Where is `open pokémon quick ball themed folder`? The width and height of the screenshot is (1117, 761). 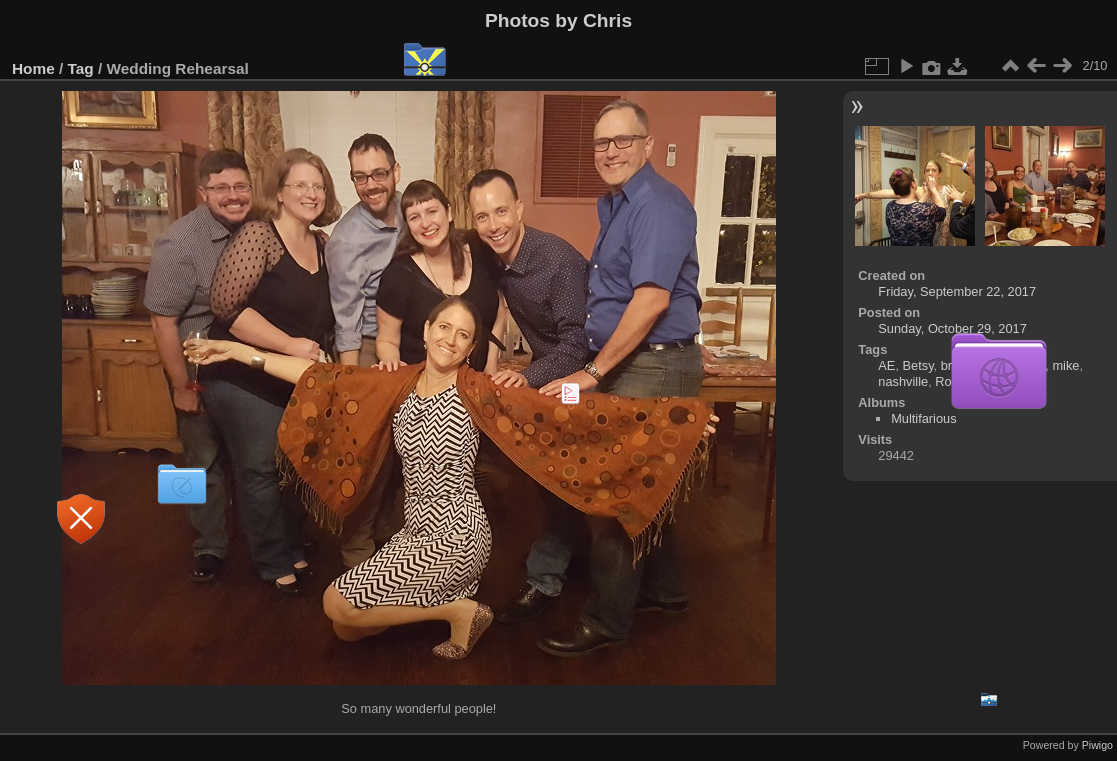
open pokémon quick ball themed folder is located at coordinates (424, 60).